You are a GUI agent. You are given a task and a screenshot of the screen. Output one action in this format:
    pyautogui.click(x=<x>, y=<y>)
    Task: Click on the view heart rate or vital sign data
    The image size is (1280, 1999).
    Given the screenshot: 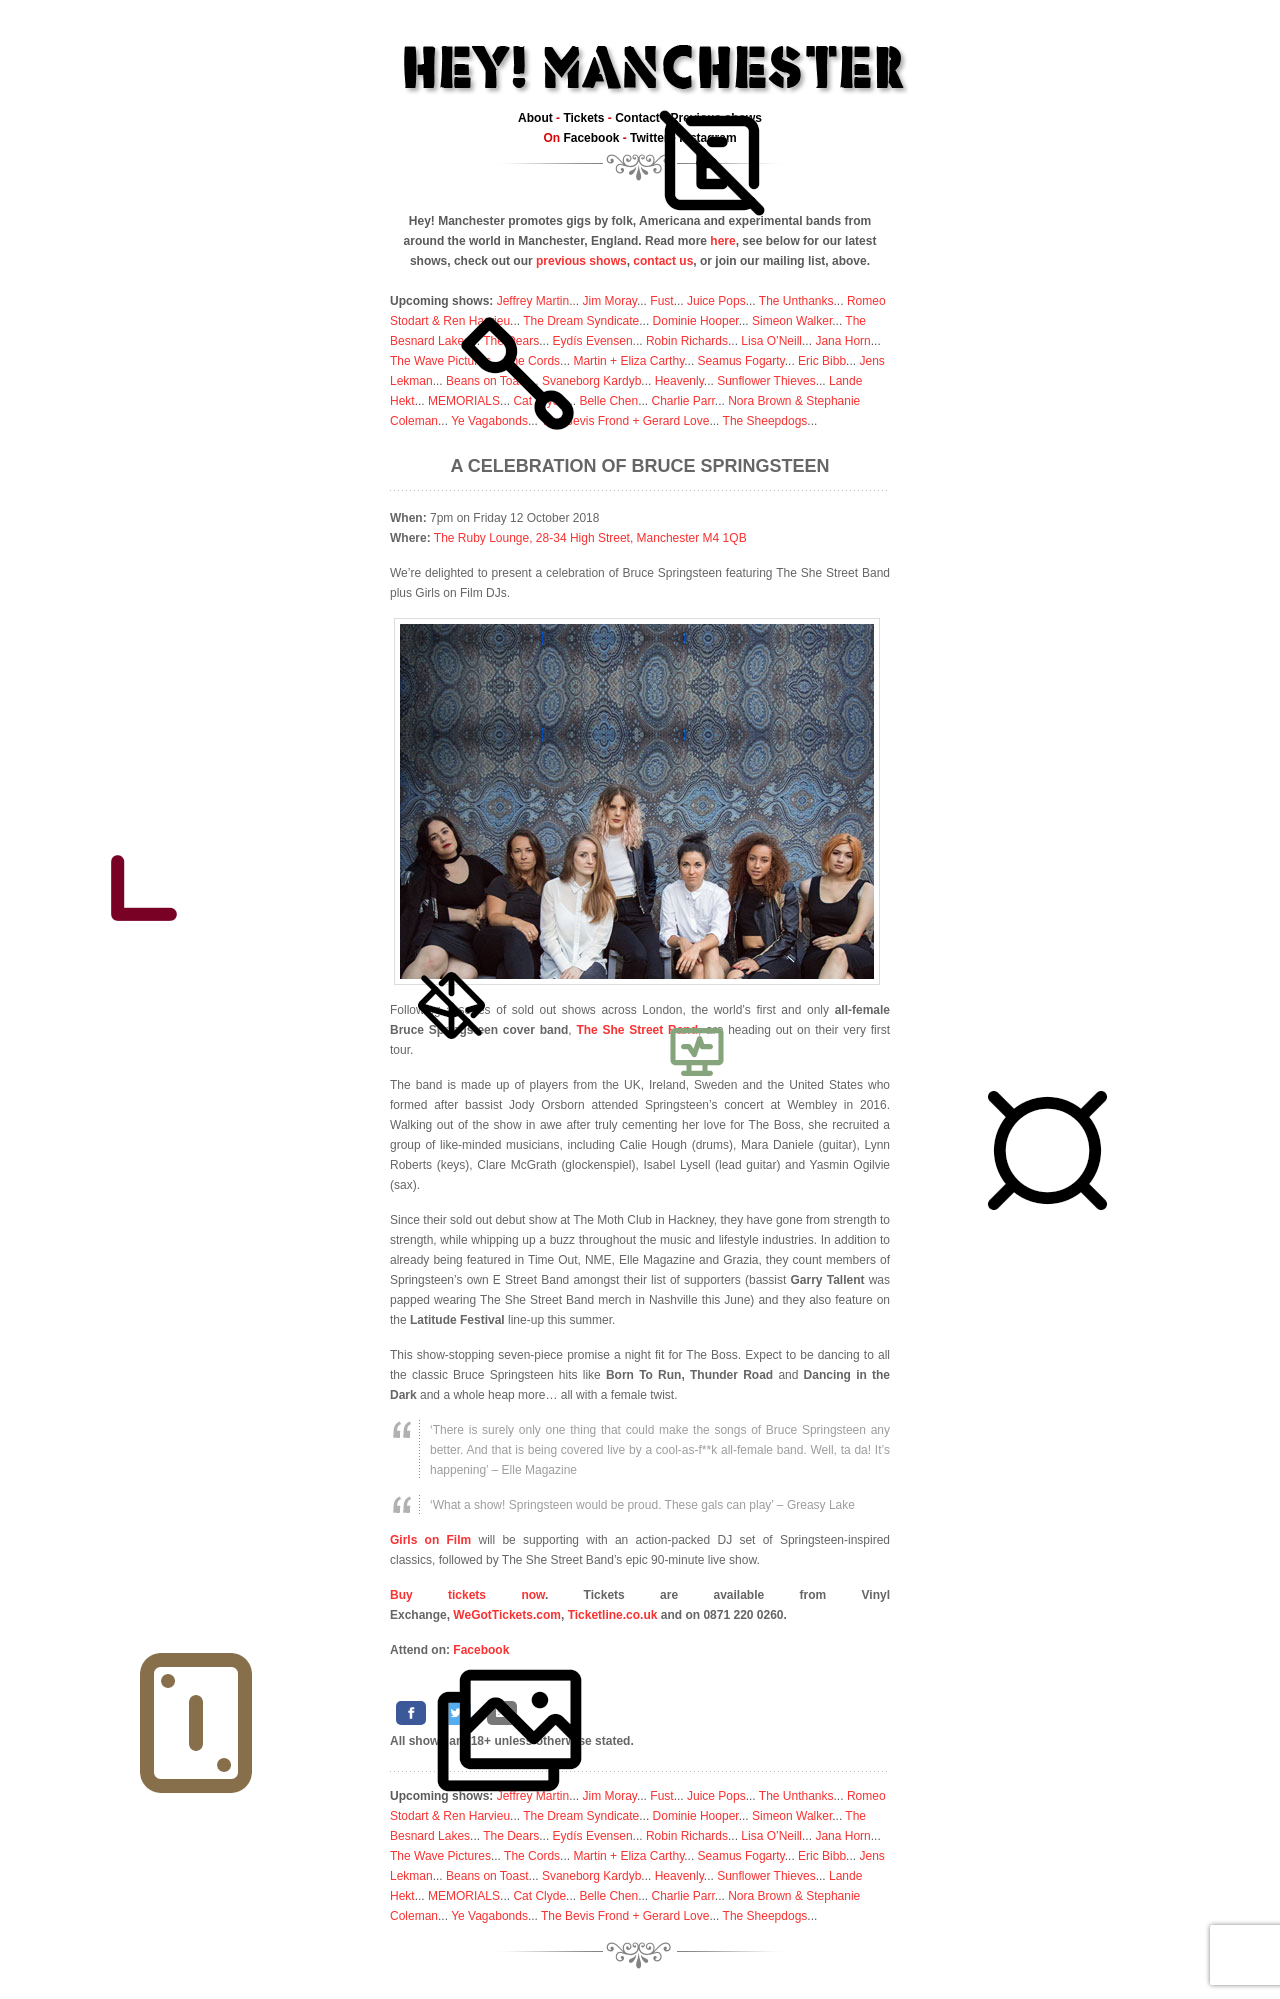 What is the action you would take?
    pyautogui.click(x=697, y=1052)
    